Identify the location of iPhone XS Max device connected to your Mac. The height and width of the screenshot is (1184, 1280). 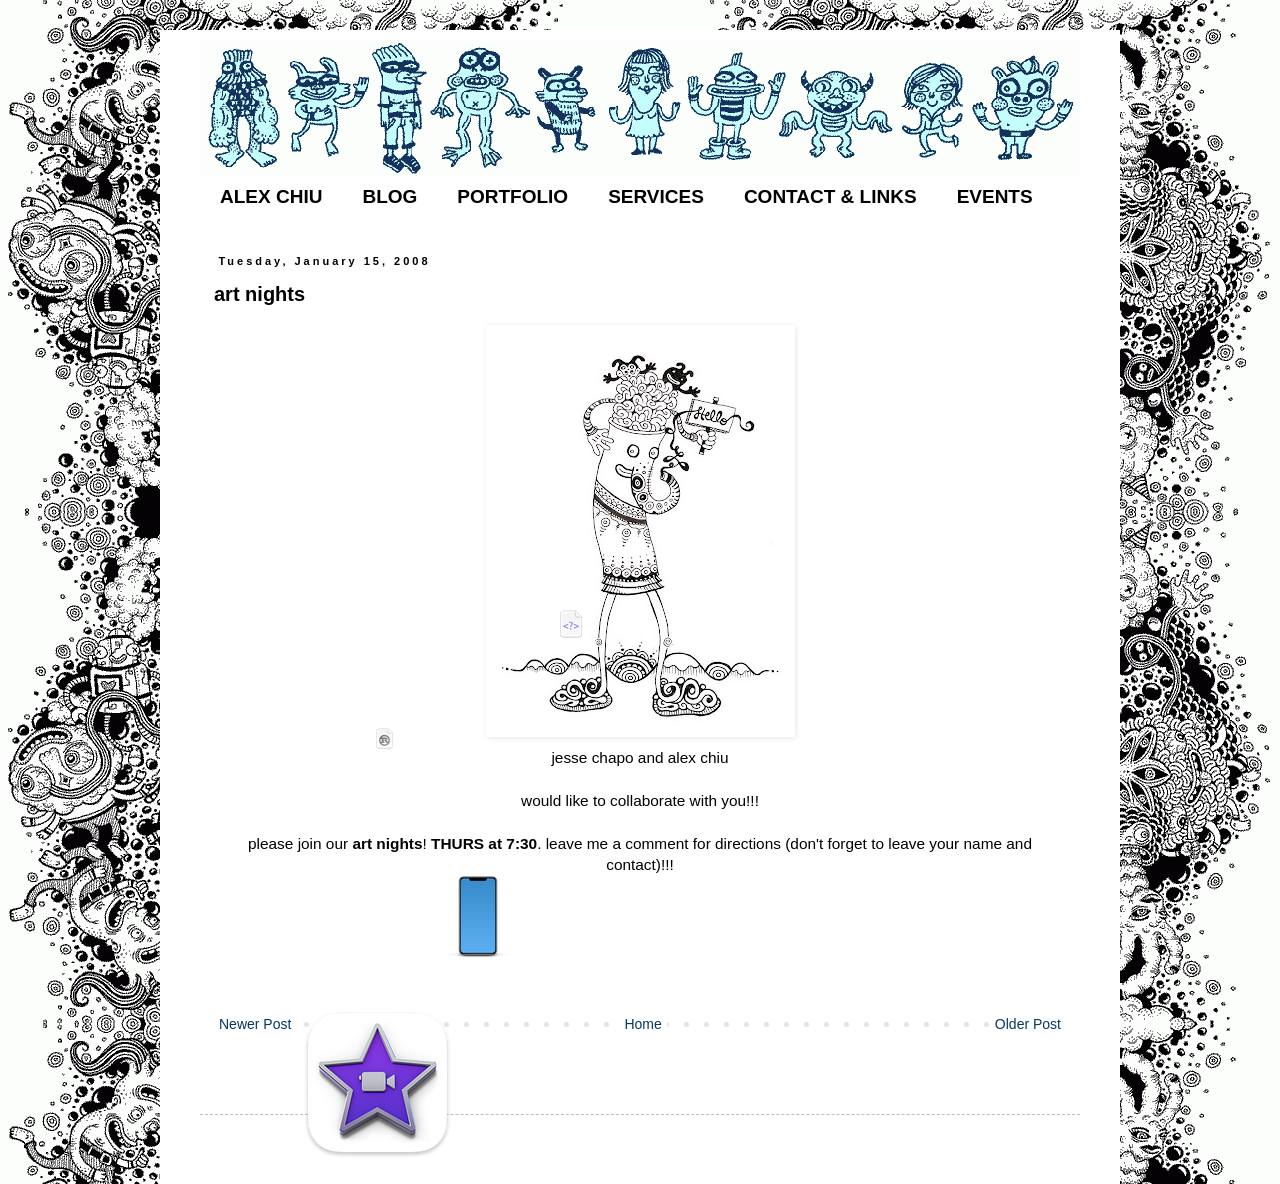
(478, 917).